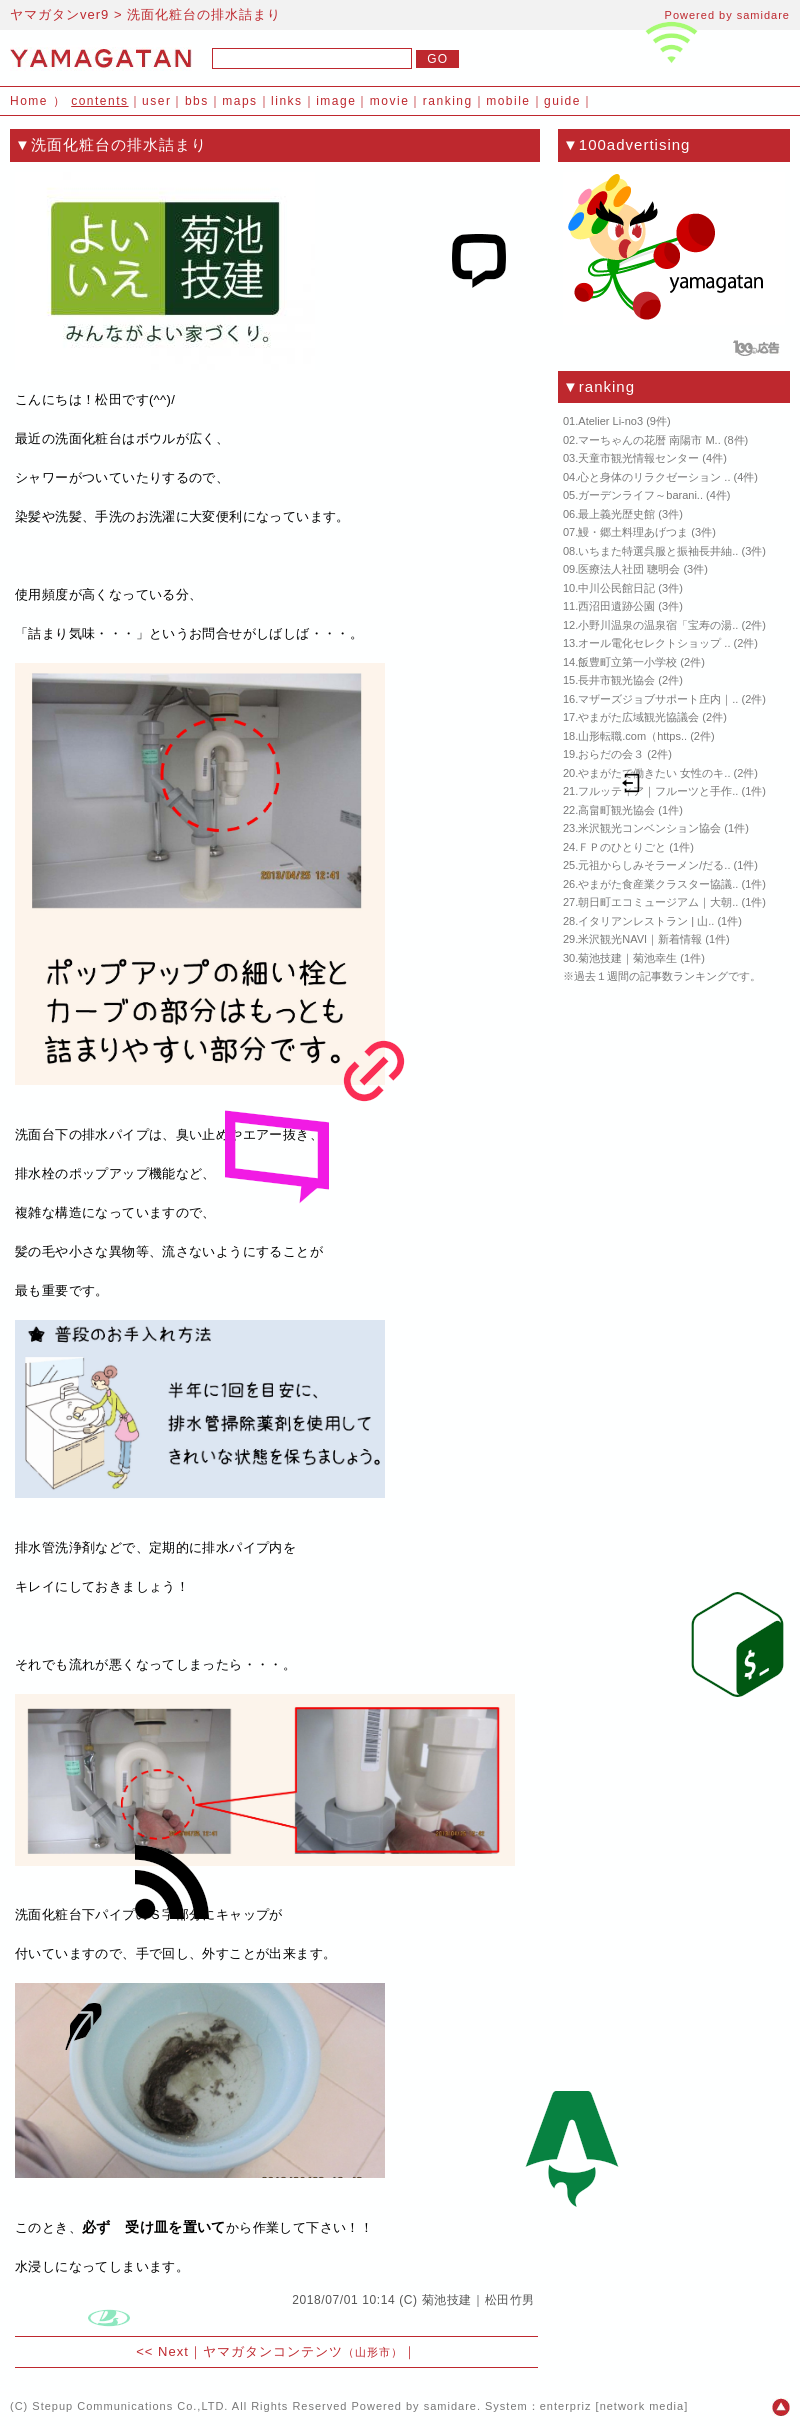 The height and width of the screenshot is (2426, 800). I want to click on insert or add a hyperlink, so click(374, 1071).